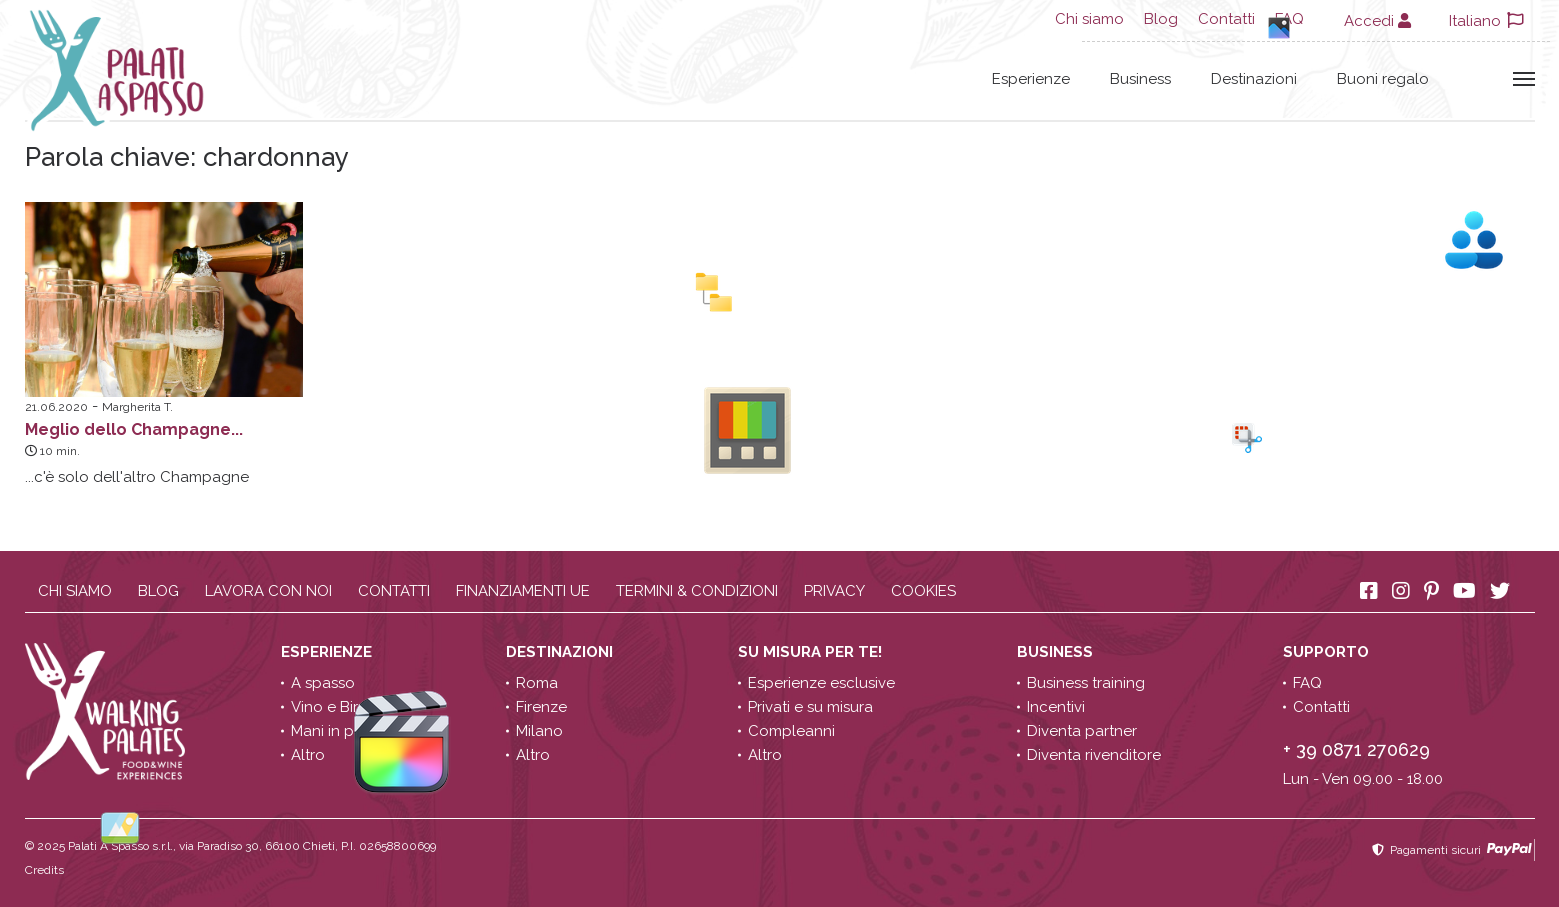 The height and width of the screenshot is (907, 1559). Describe the element at coordinates (747, 430) in the screenshot. I see `open microsoft powertoys application` at that location.